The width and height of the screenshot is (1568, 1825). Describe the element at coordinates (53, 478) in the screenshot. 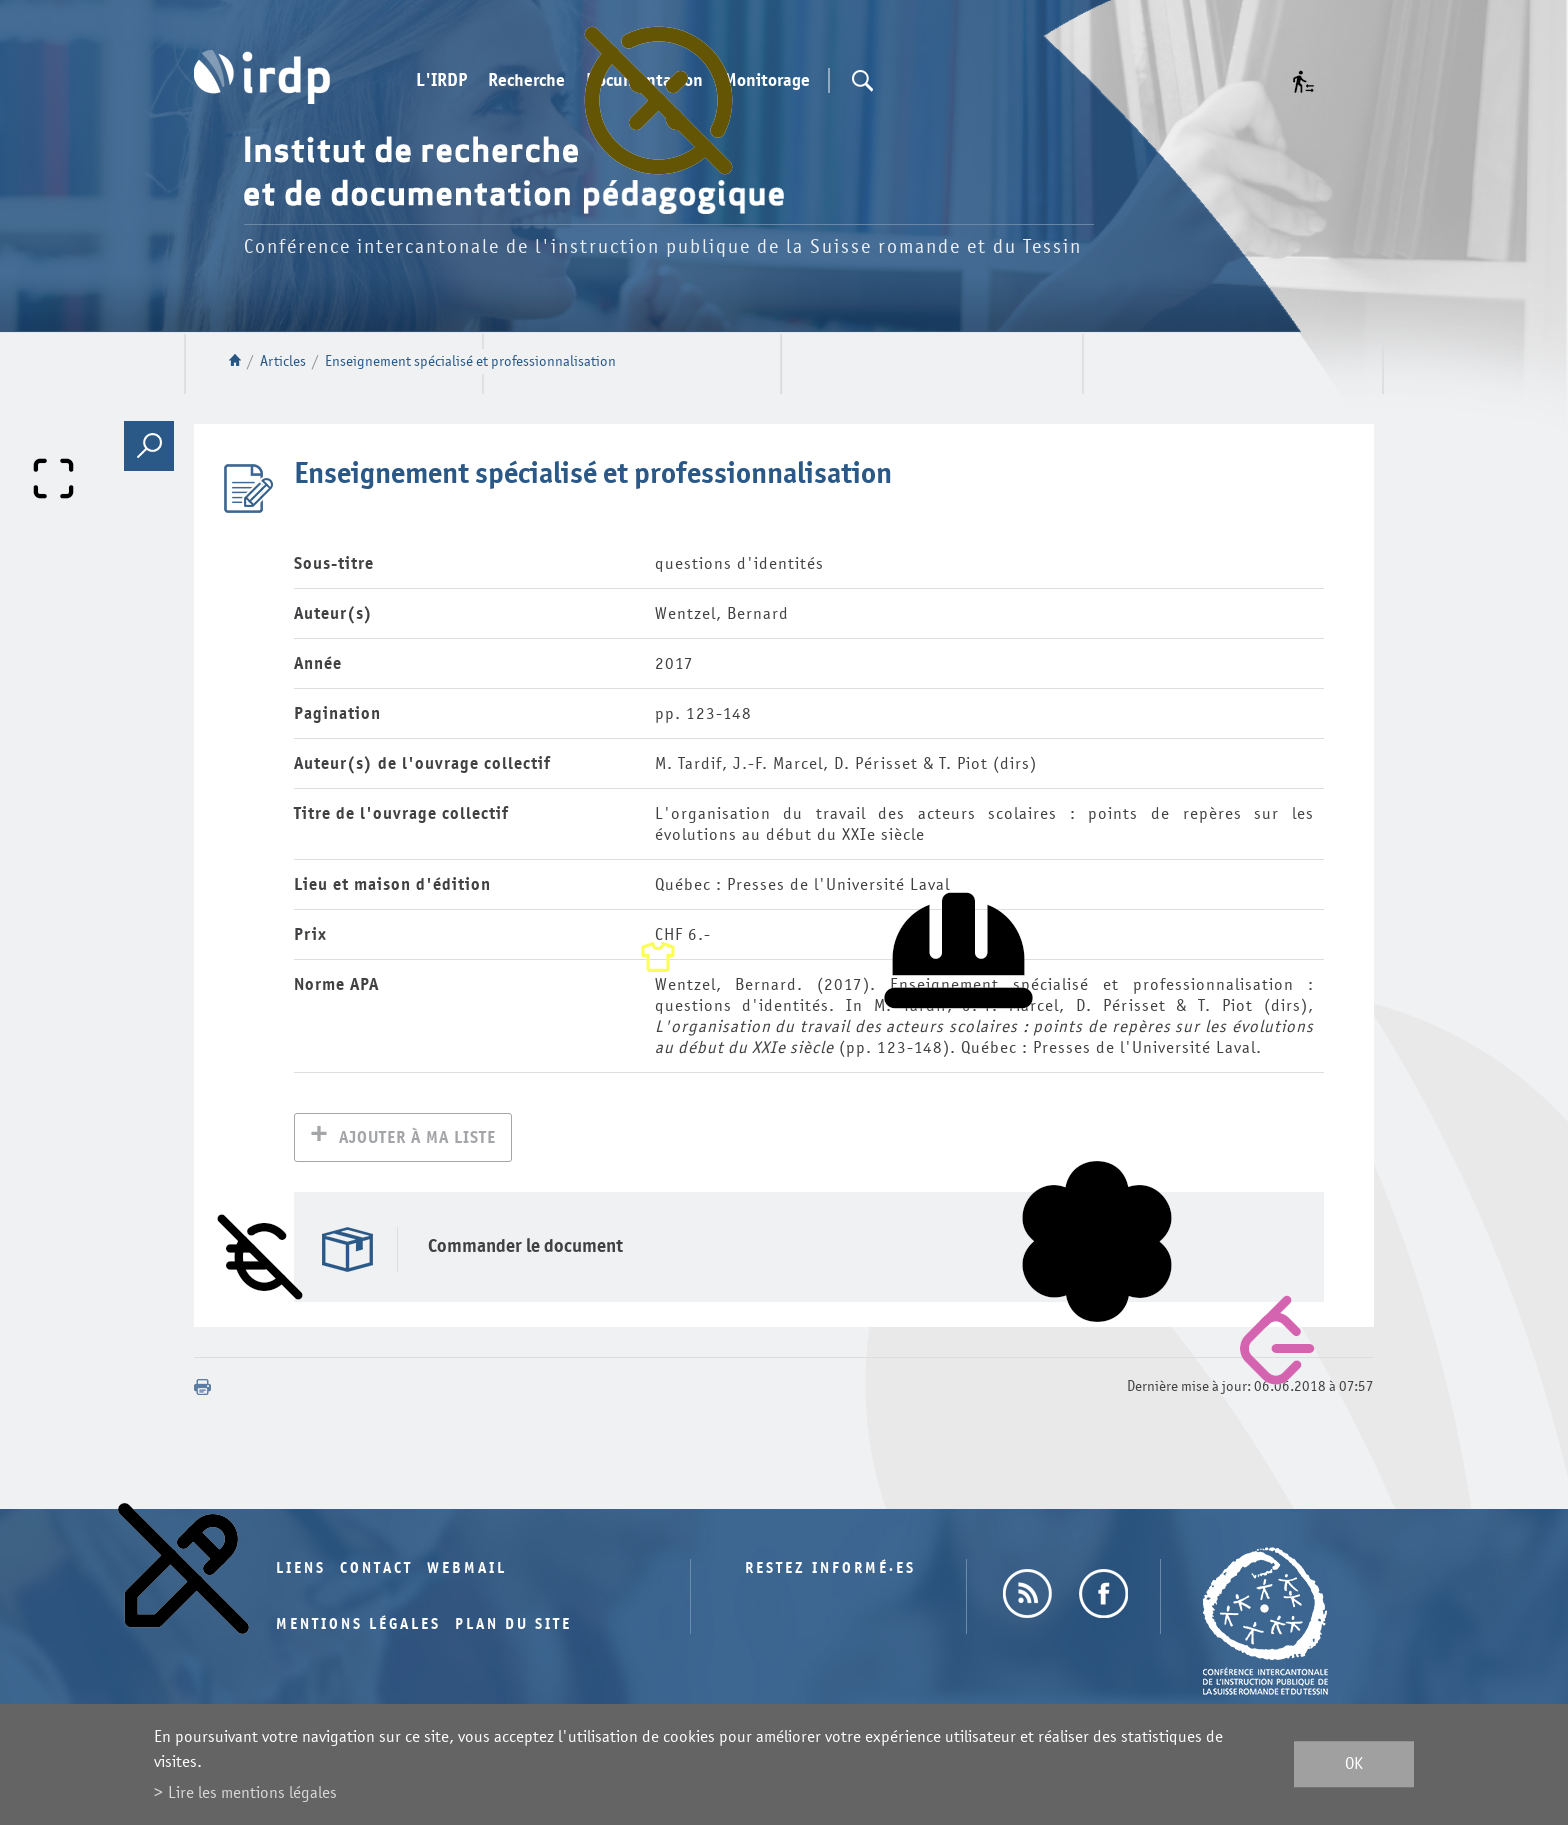

I see `crop or resize an image` at that location.